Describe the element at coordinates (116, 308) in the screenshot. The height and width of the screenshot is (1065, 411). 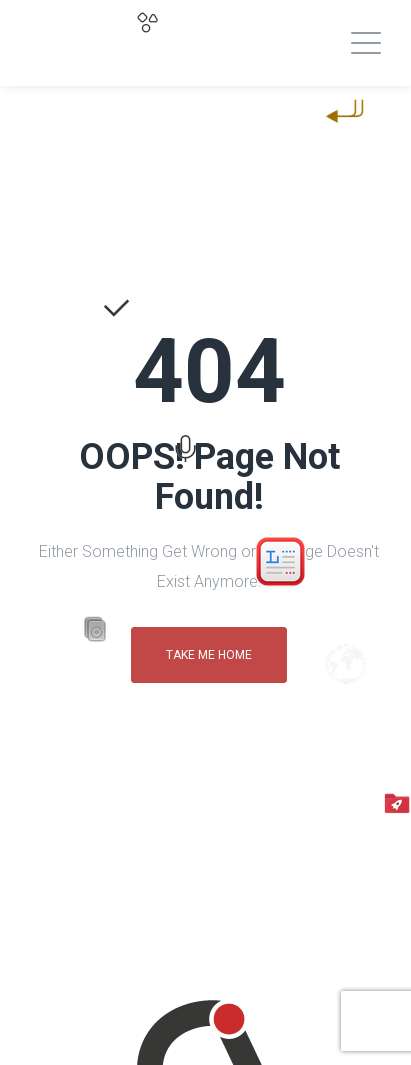
I see `mark a task as complete` at that location.